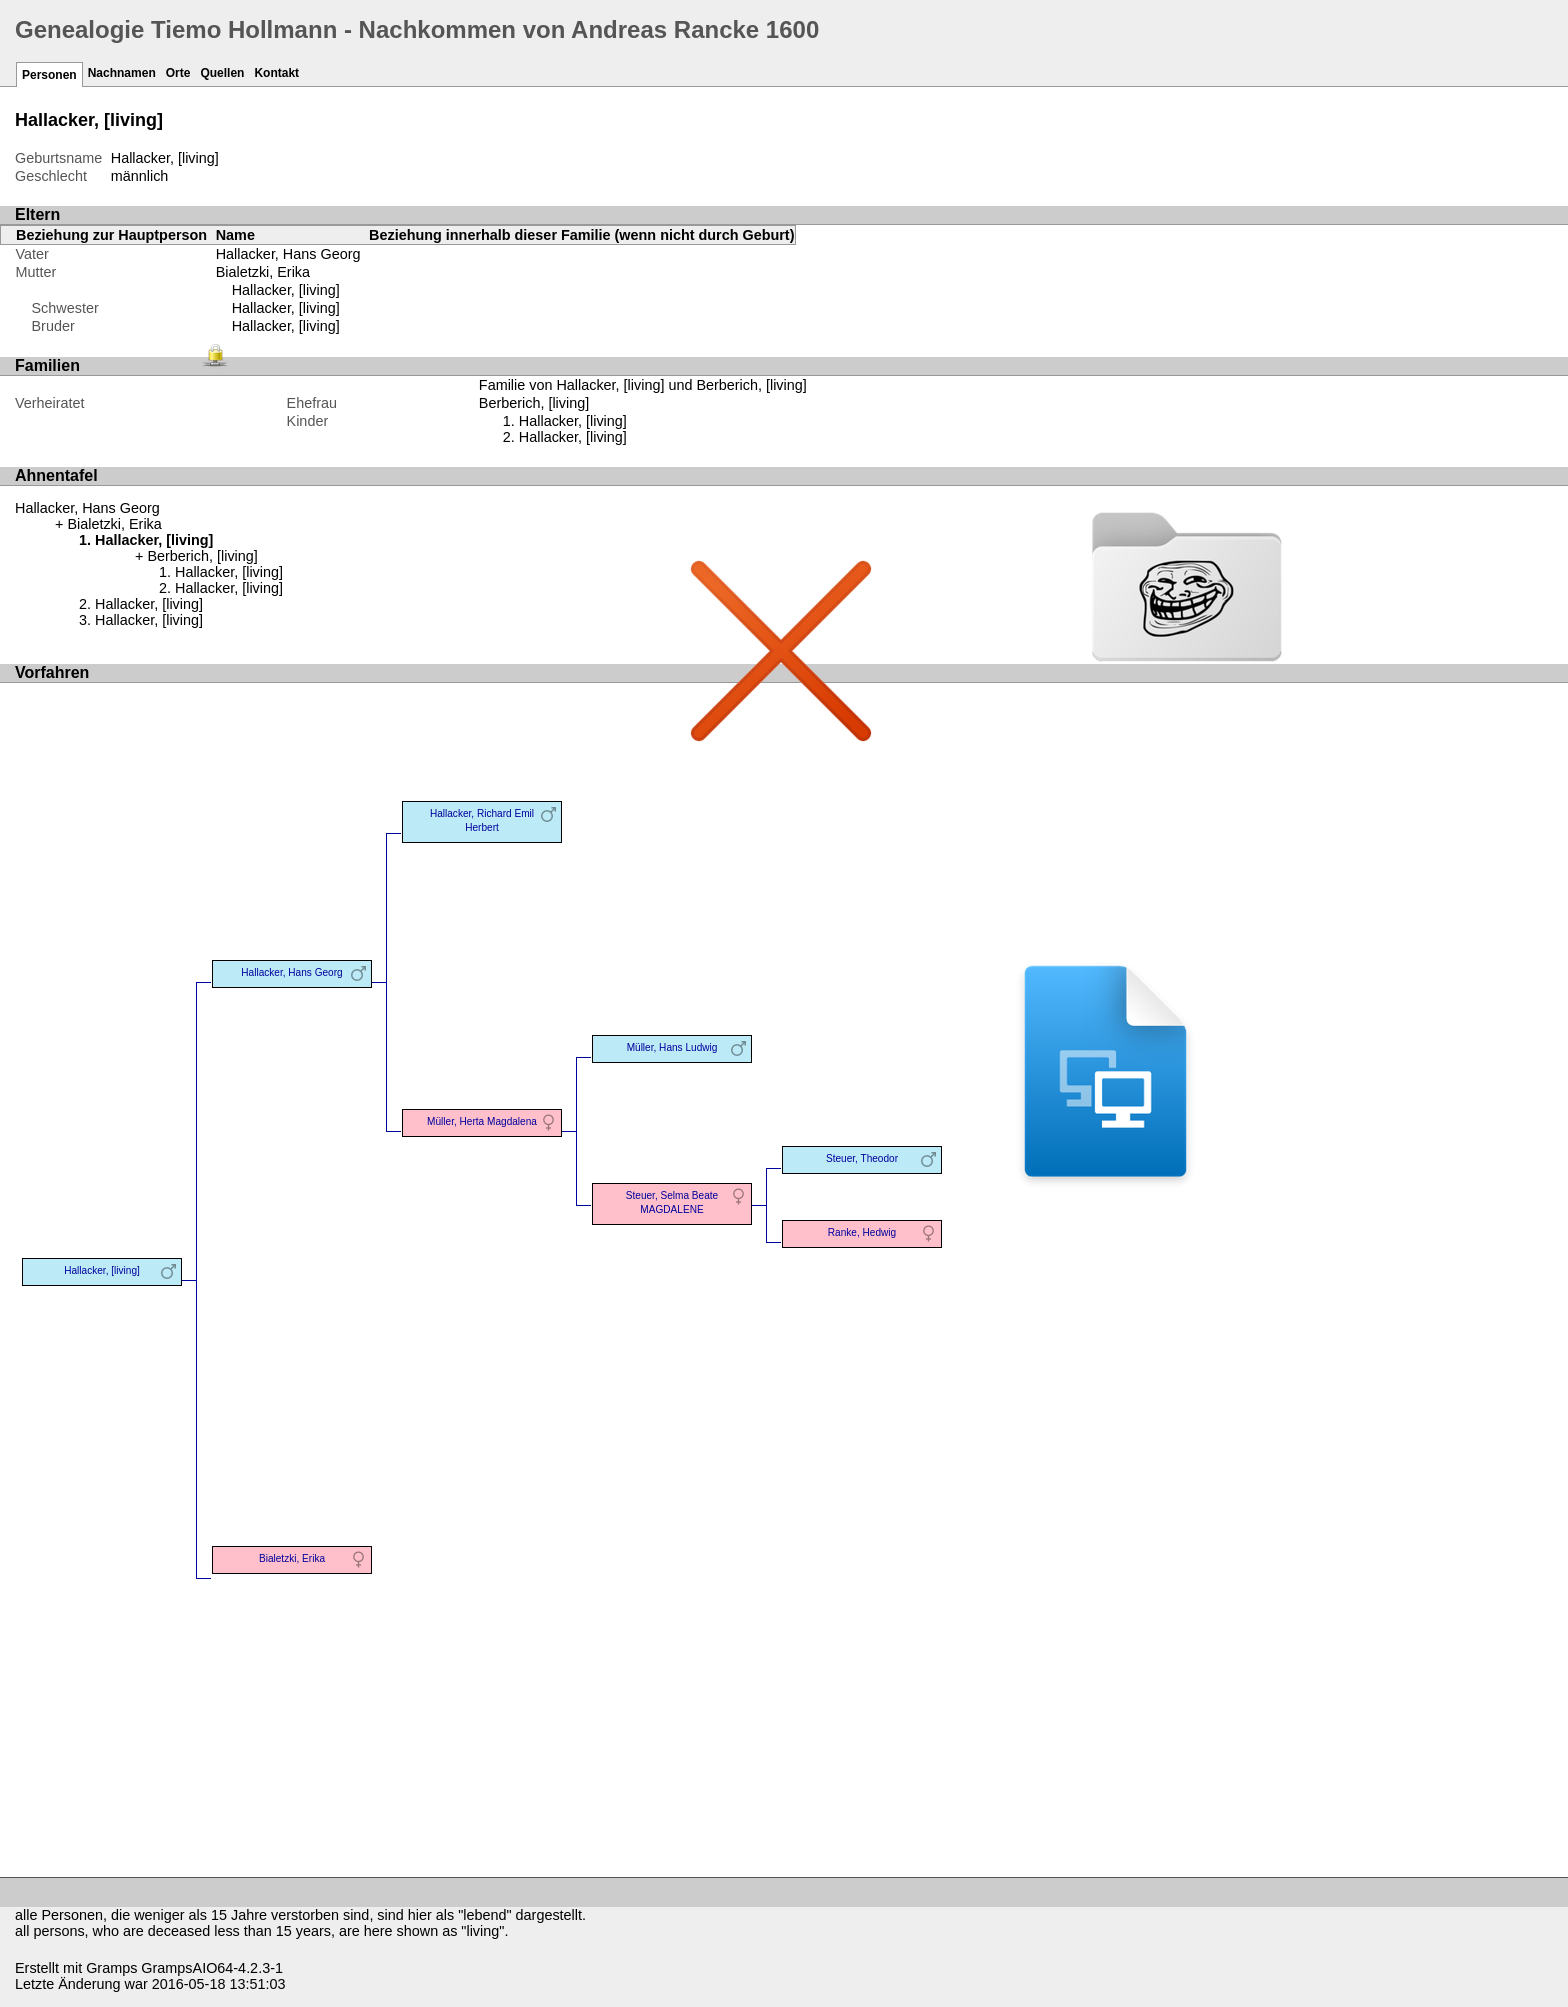 This screenshot has width=1568, height=2007. Describe the element at coordinates (1105, 1075) in the screenshot. I see `open a remote desktop connection file` at that location.